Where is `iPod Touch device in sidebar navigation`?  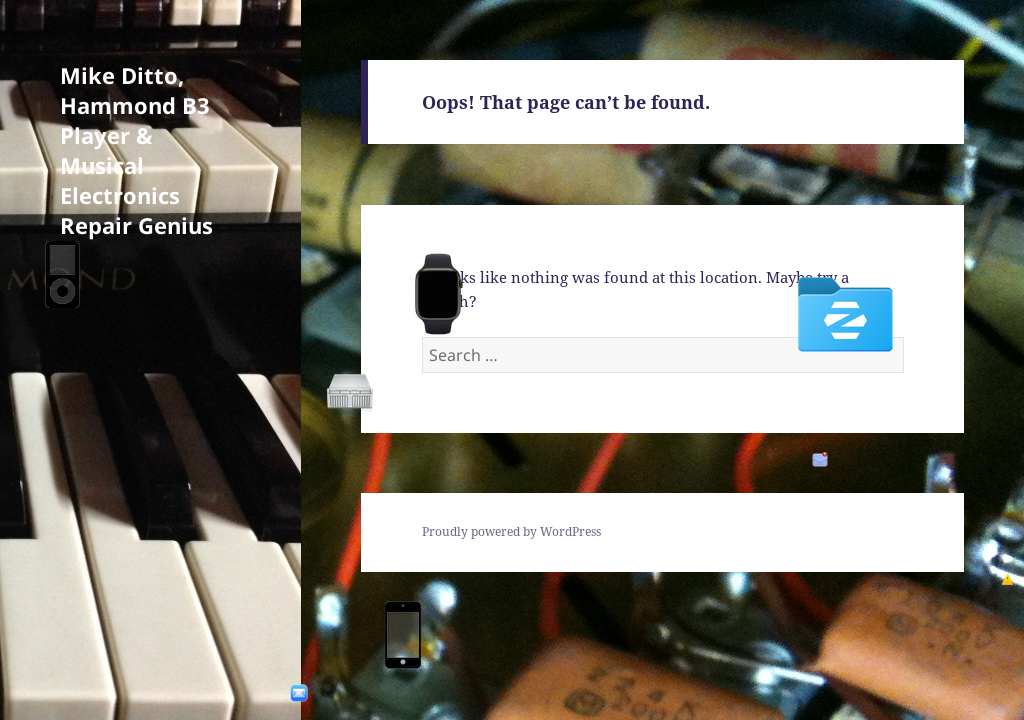 iPod Touch device in sidebar navigation is located at coordinates (403, 635).